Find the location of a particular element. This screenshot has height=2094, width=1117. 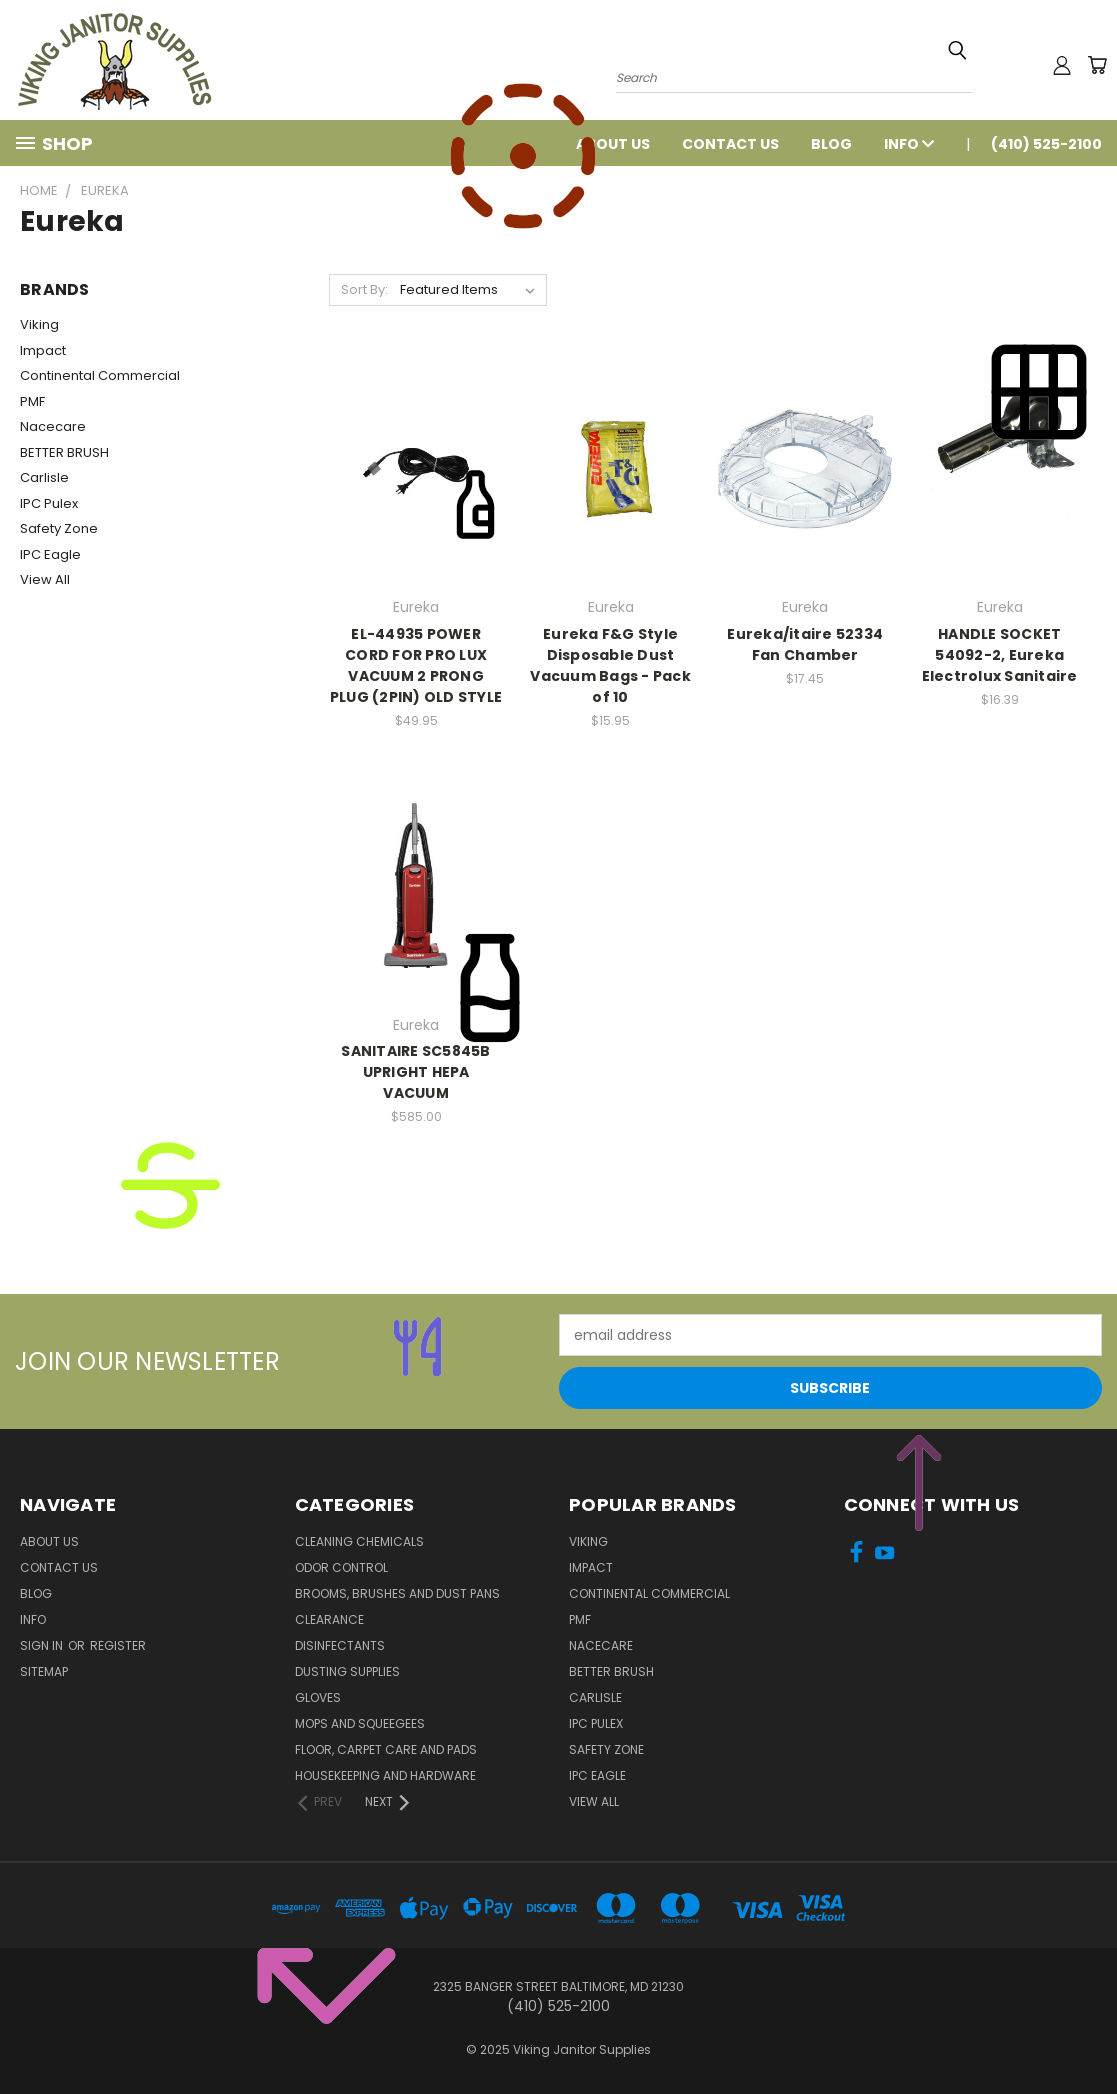

set focus point or target area is located at coordinates (523, 156).